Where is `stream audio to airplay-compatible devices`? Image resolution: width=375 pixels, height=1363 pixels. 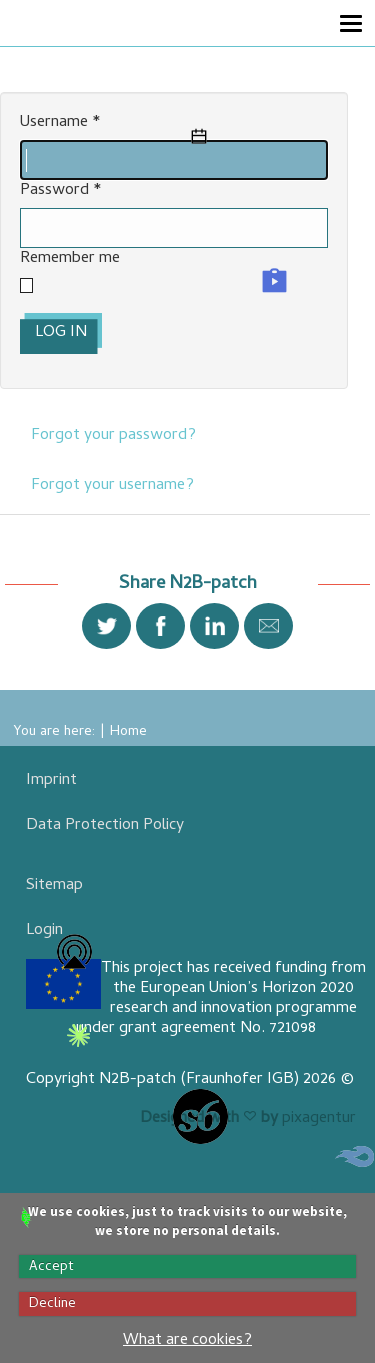
stream audio to airplay-compatible devices is located at coordinates (74, 951).